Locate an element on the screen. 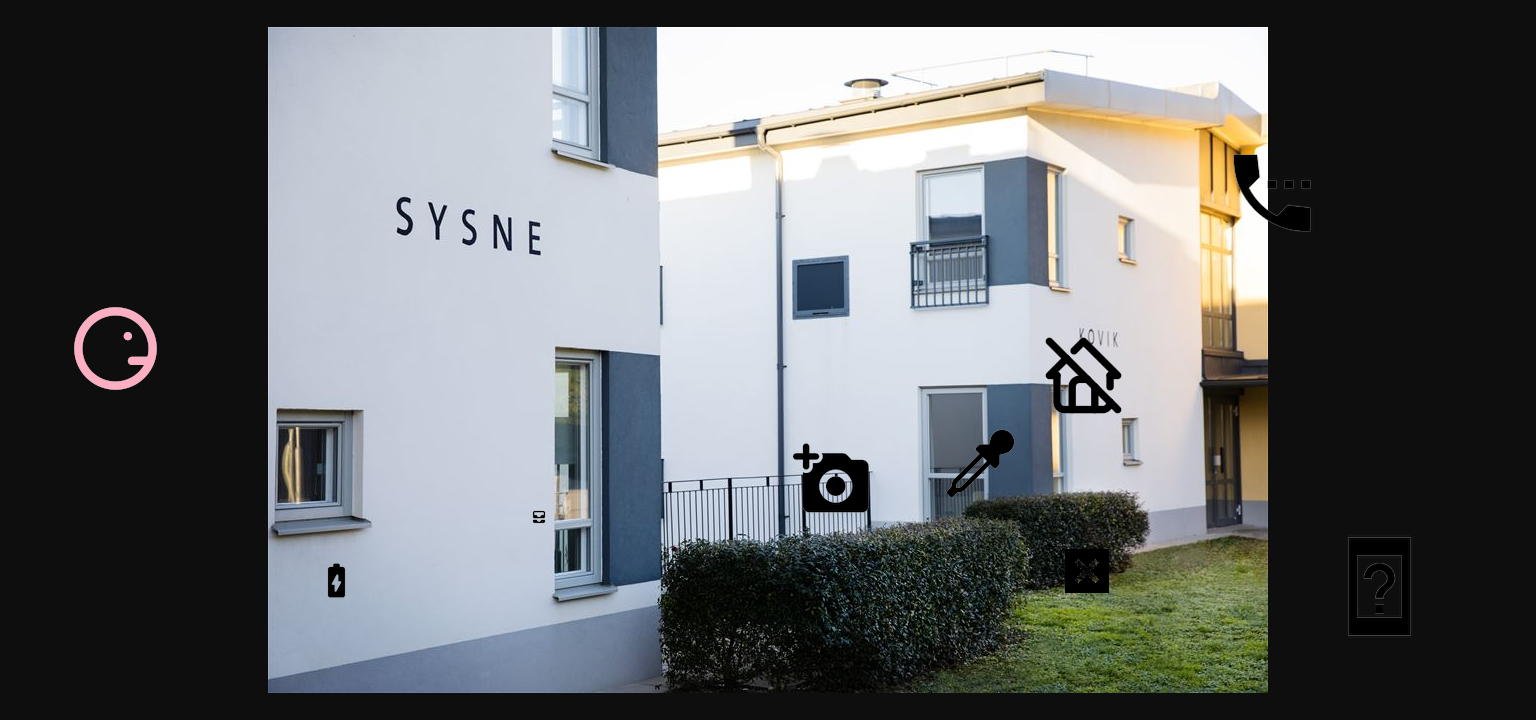  access phone or call settings is located at coordinates (1272, 193).